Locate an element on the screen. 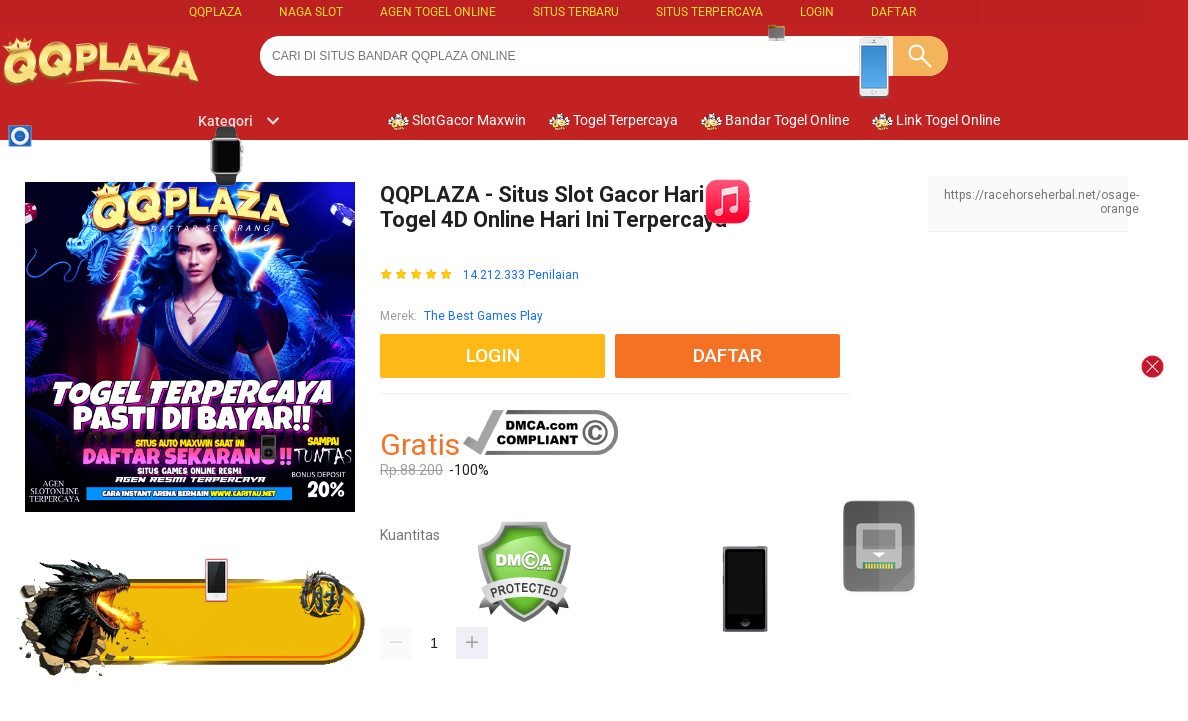 This screenshot has width=1188, height=721. a sega genesis ROM file is located at coordinates (879, 546).